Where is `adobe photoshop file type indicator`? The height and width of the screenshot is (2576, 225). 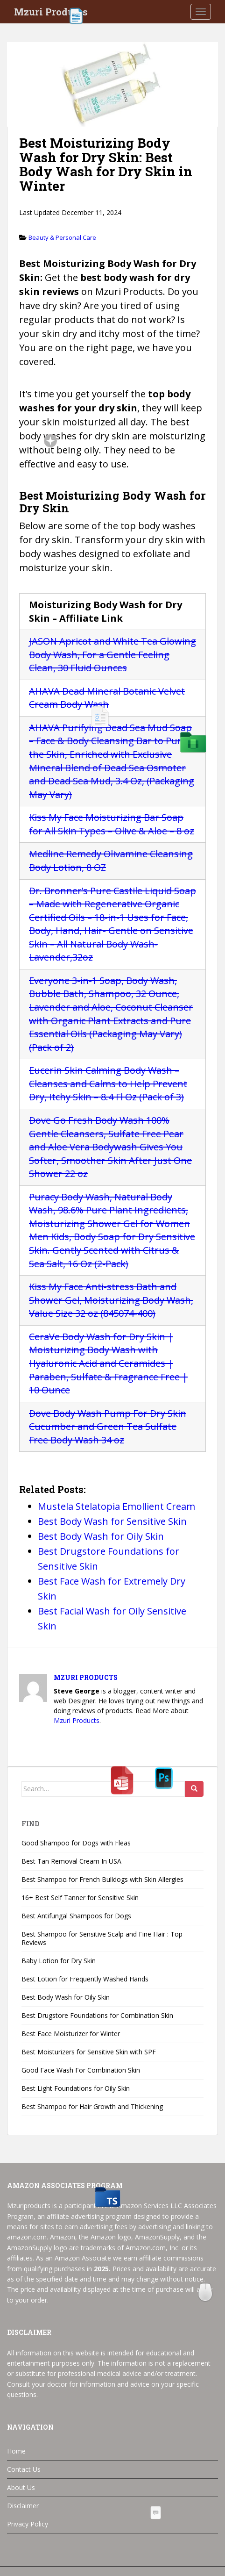
adobe photoshop file type indicator is located at coordinates (164, 1778).